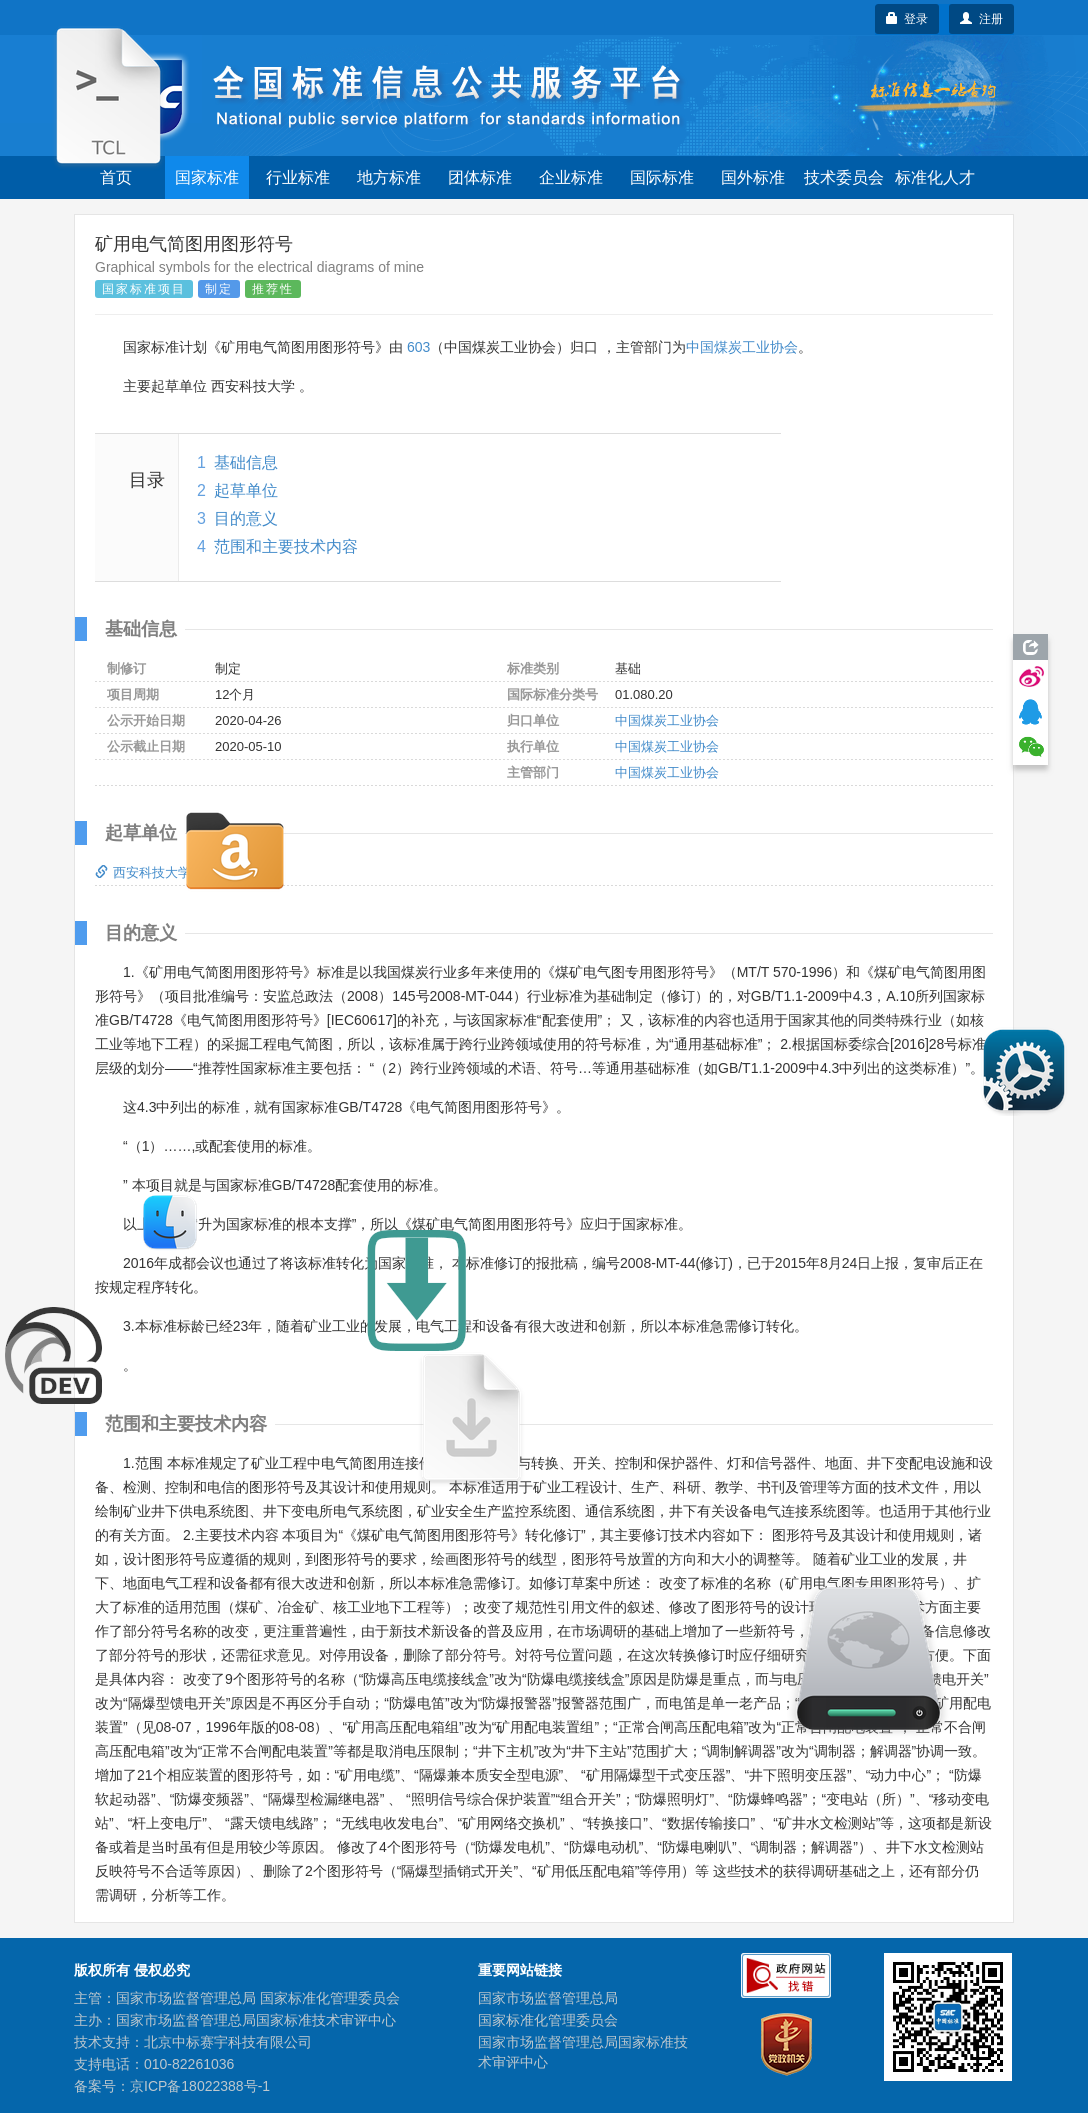 The width and height of the screenshot is (1088, 2113). Describe the element at coordinates (53, 1355) in the screenshot. I see `open Microsoft Edge Dev browser` at that location.